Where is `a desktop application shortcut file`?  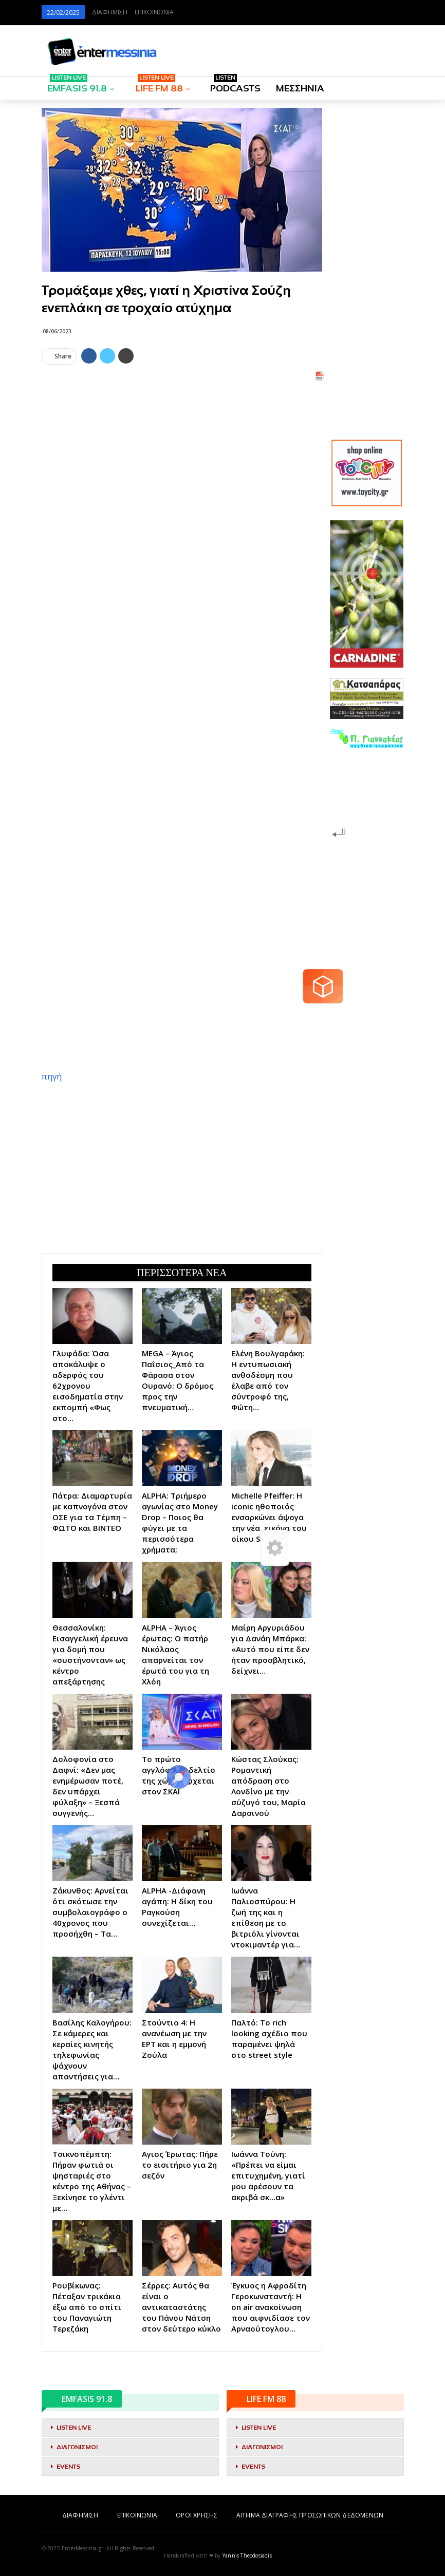
a desktop application shortcut file is located at coordinates (275, 1548).